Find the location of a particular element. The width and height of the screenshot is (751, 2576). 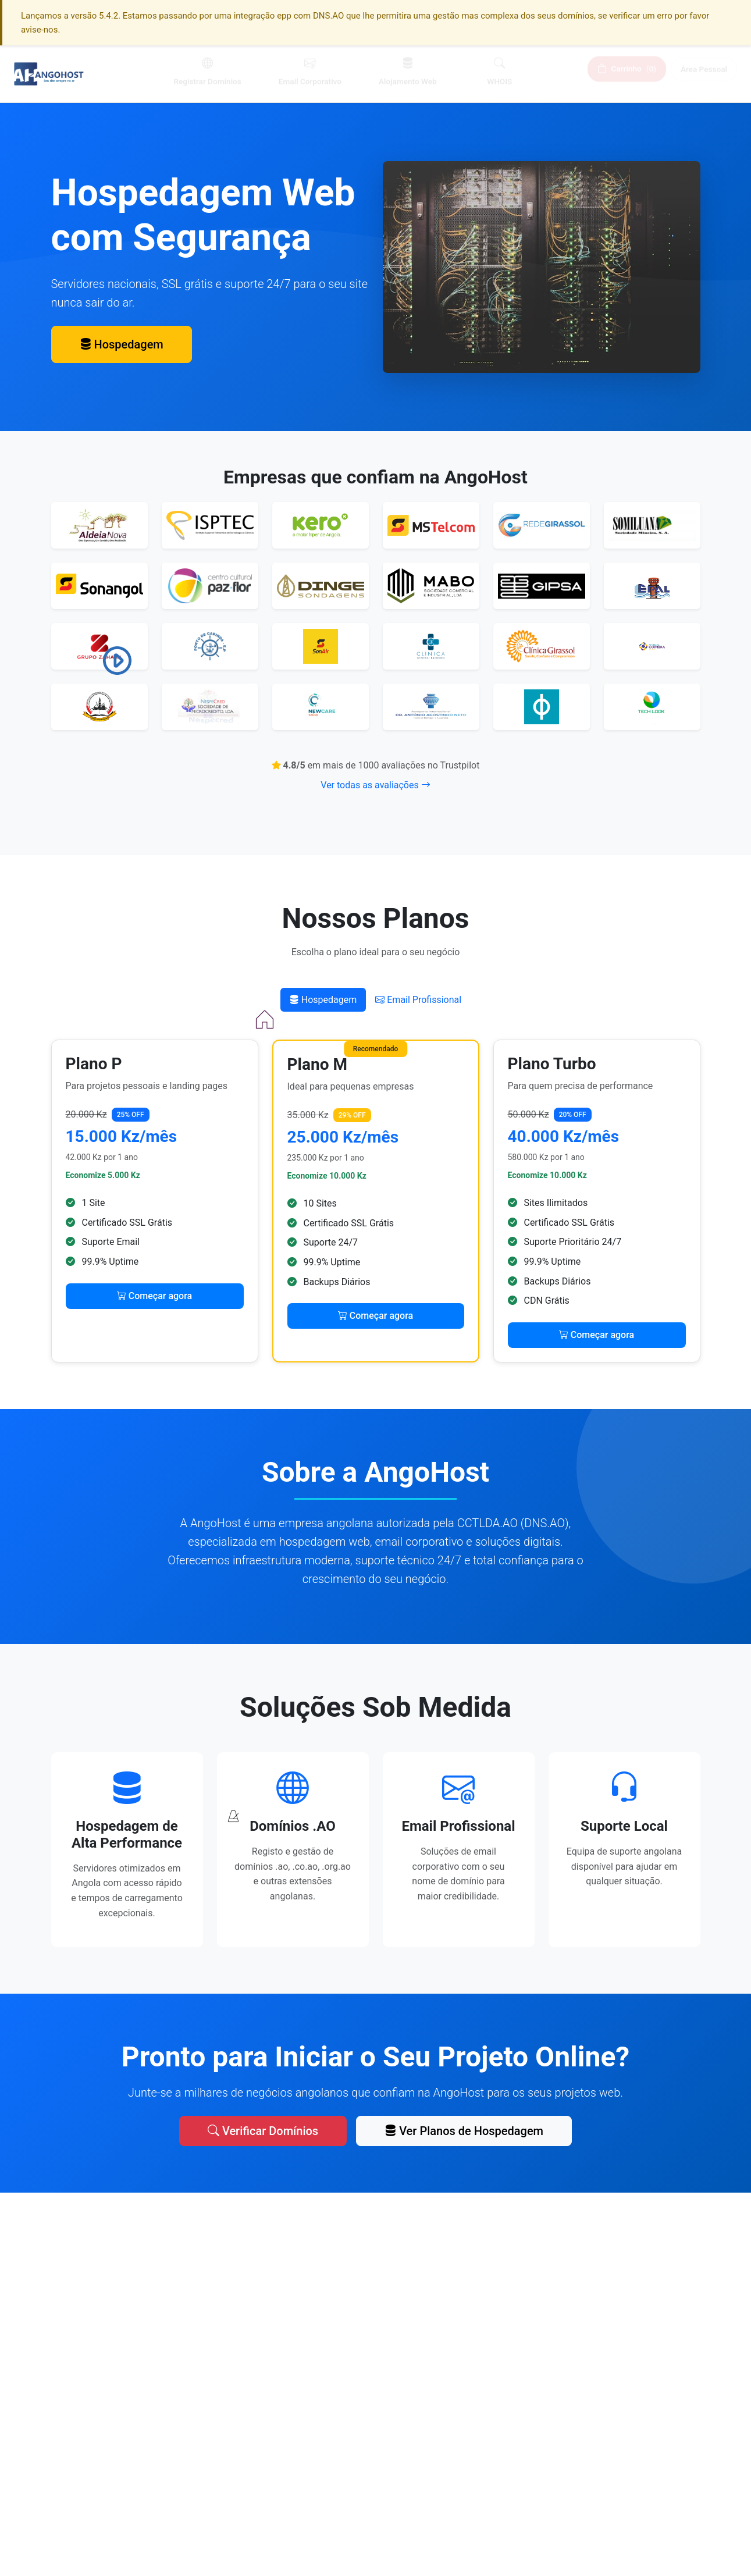

access metronome or tempo settings is located at coordinates (233, 1816).